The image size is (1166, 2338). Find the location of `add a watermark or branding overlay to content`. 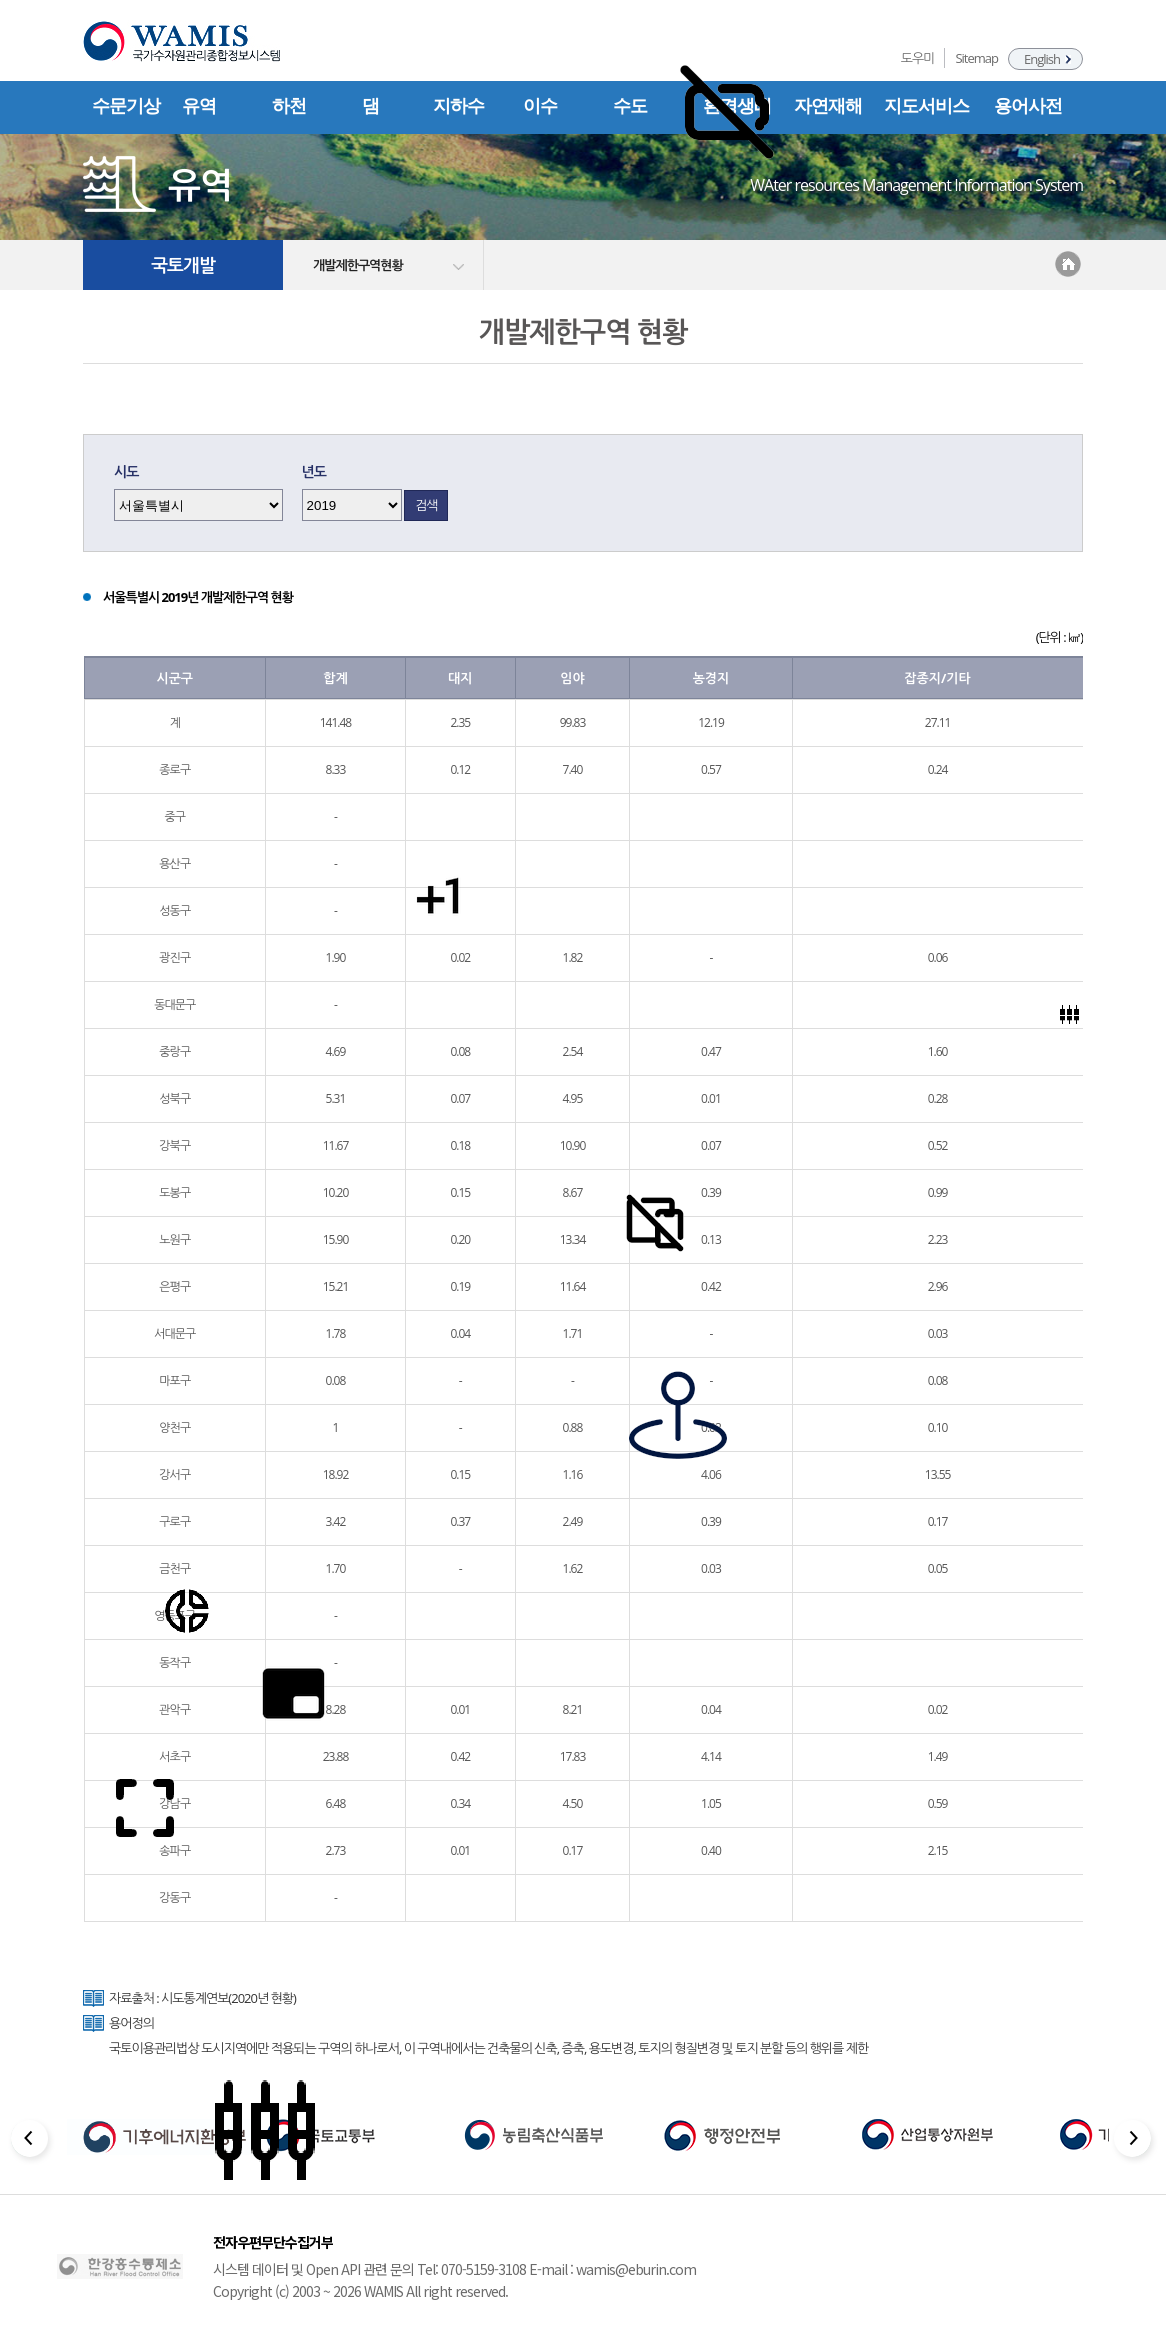

add a watermark or branding overlay to content is located at coordinates (293, 1693).